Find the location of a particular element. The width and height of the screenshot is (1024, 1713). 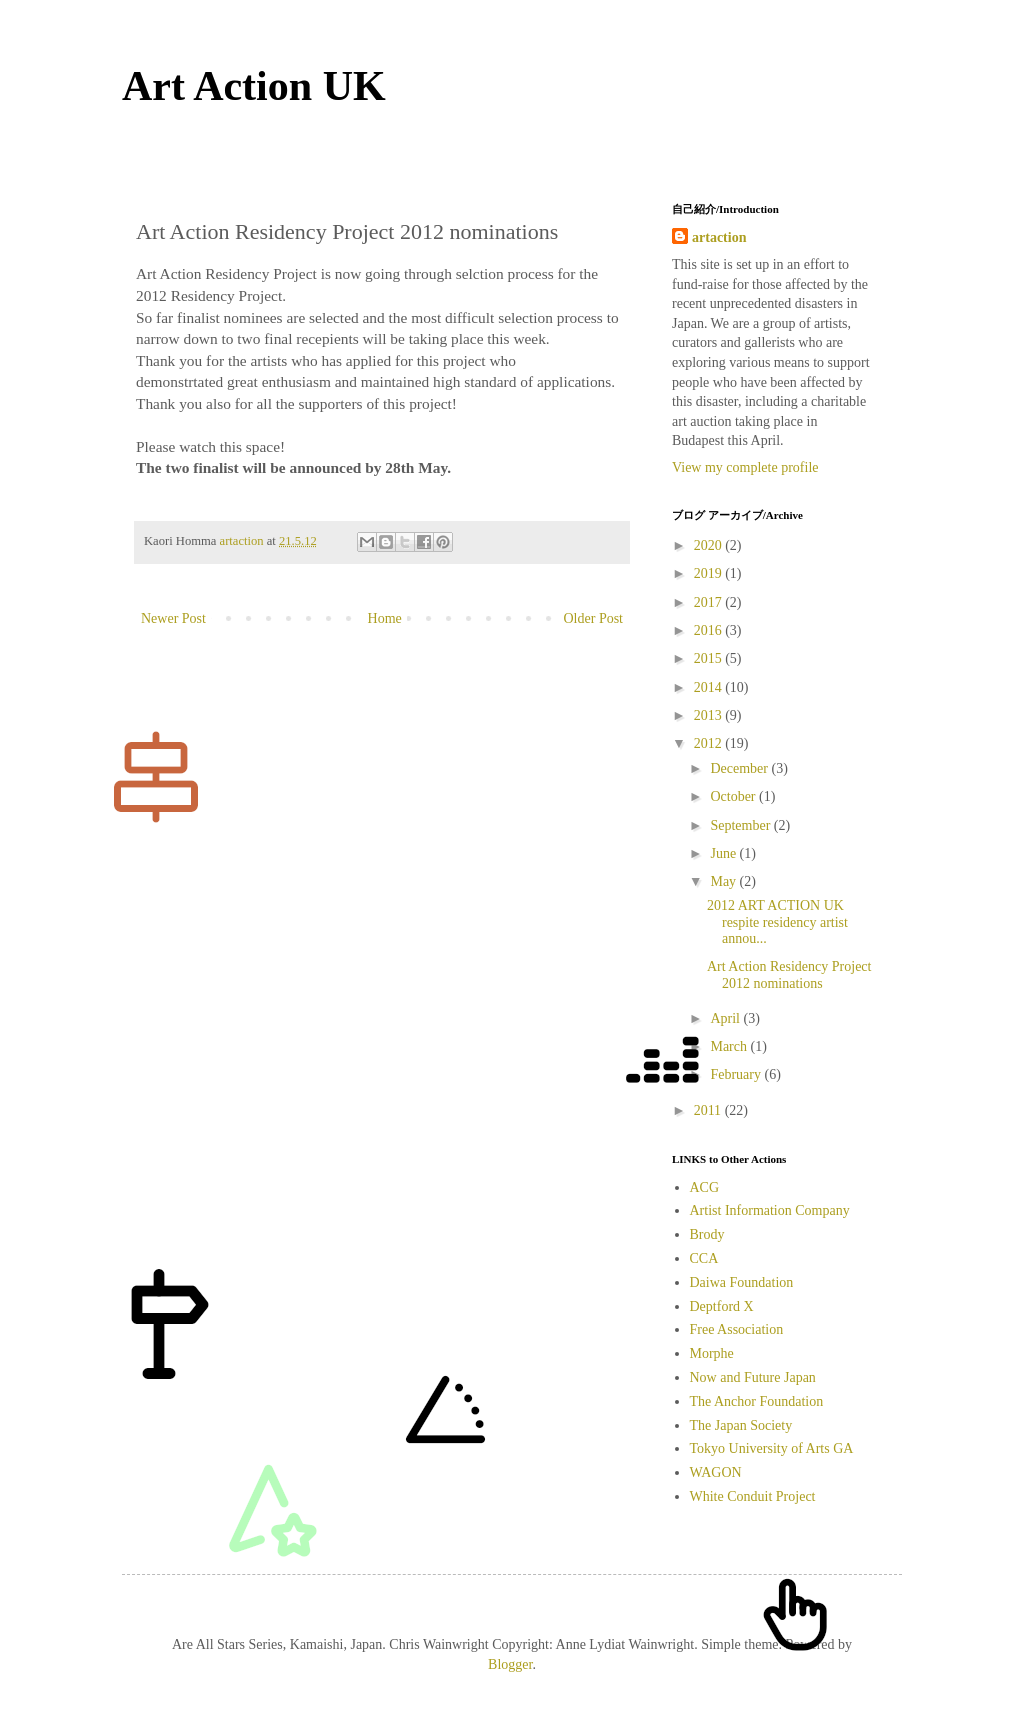

align objects to horizontal center is located at coordinates (156, 777).